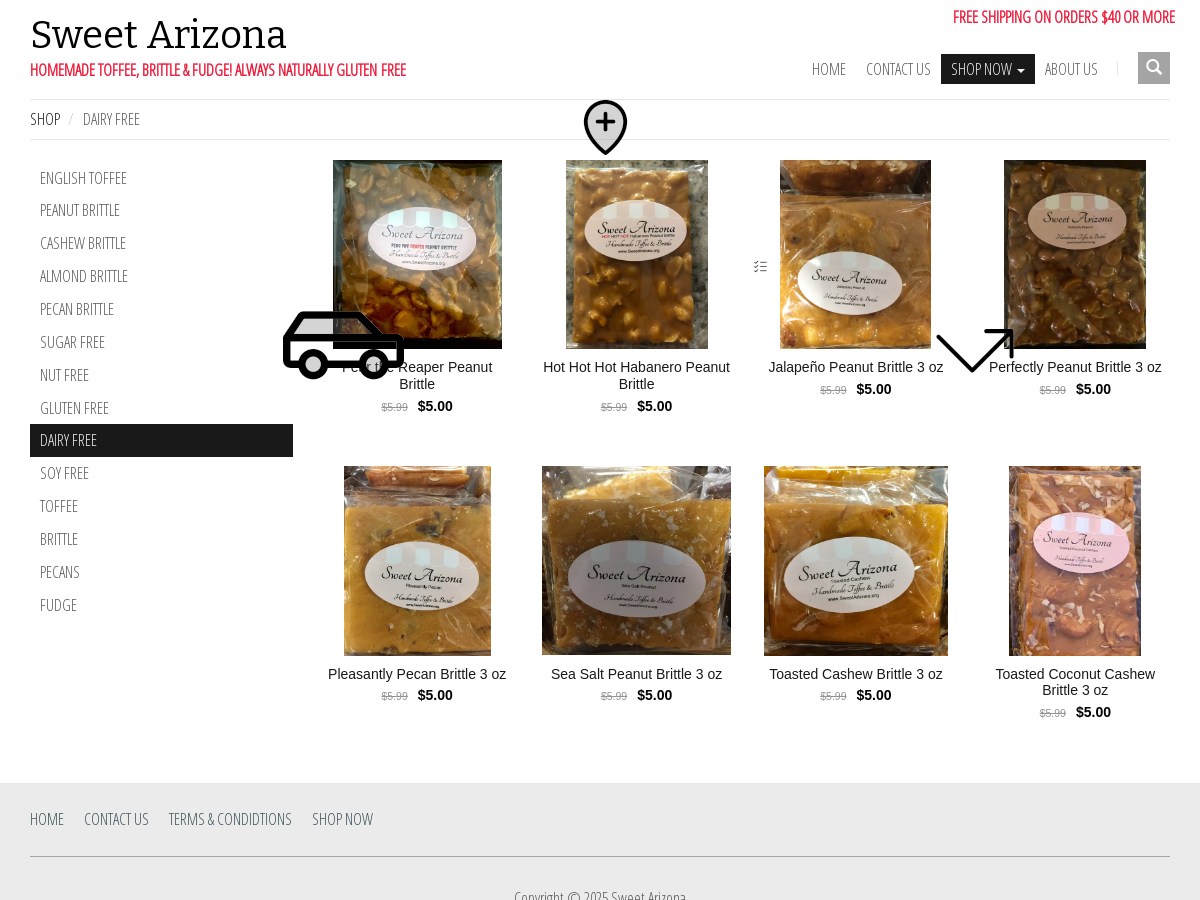  Describe the element at coordinates (975, 348) in the screenshot. I see `reply to a message` at that location.